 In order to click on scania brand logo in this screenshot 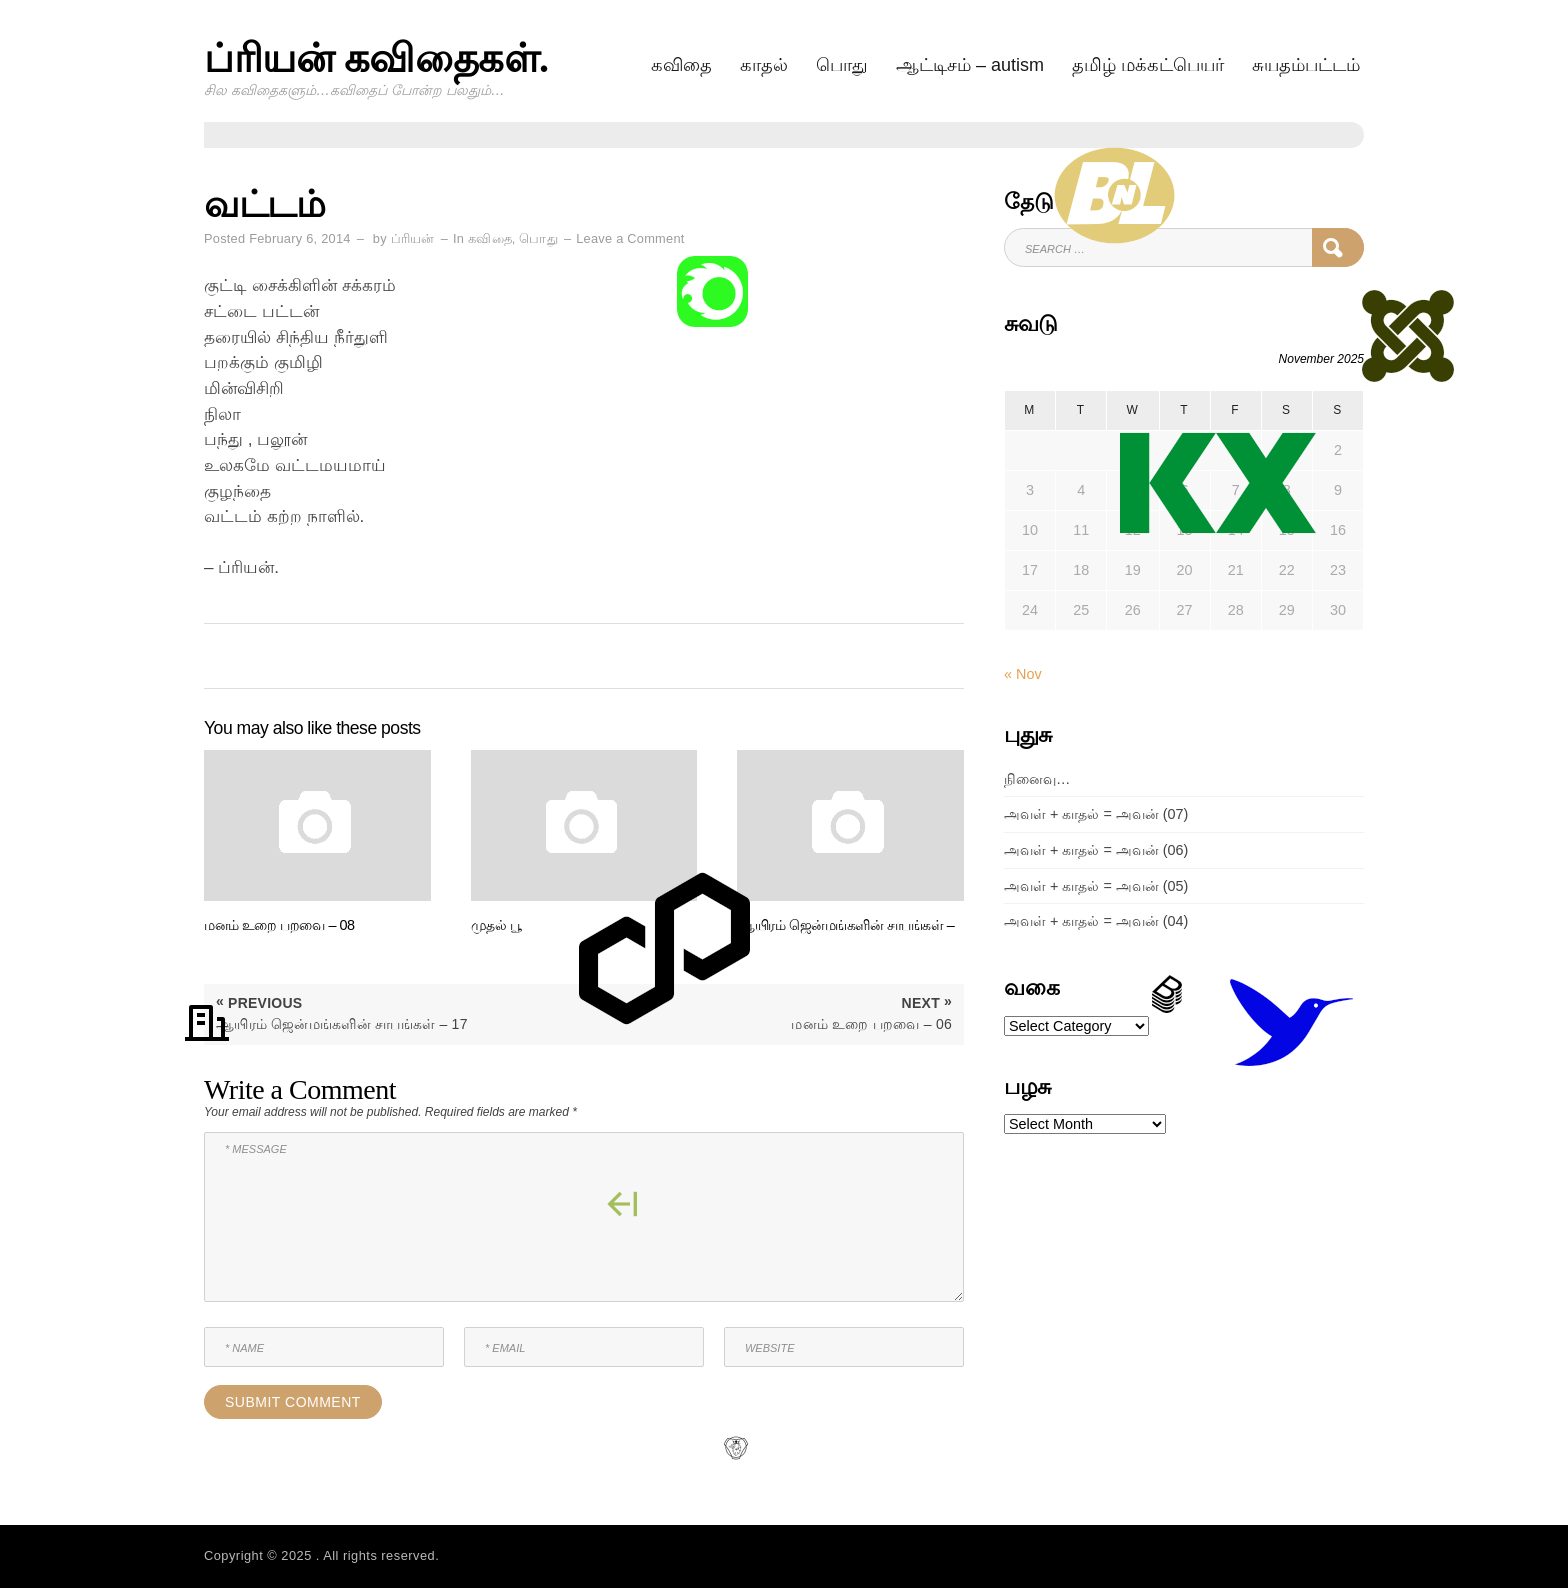, I will do `click(736, 1448)`.